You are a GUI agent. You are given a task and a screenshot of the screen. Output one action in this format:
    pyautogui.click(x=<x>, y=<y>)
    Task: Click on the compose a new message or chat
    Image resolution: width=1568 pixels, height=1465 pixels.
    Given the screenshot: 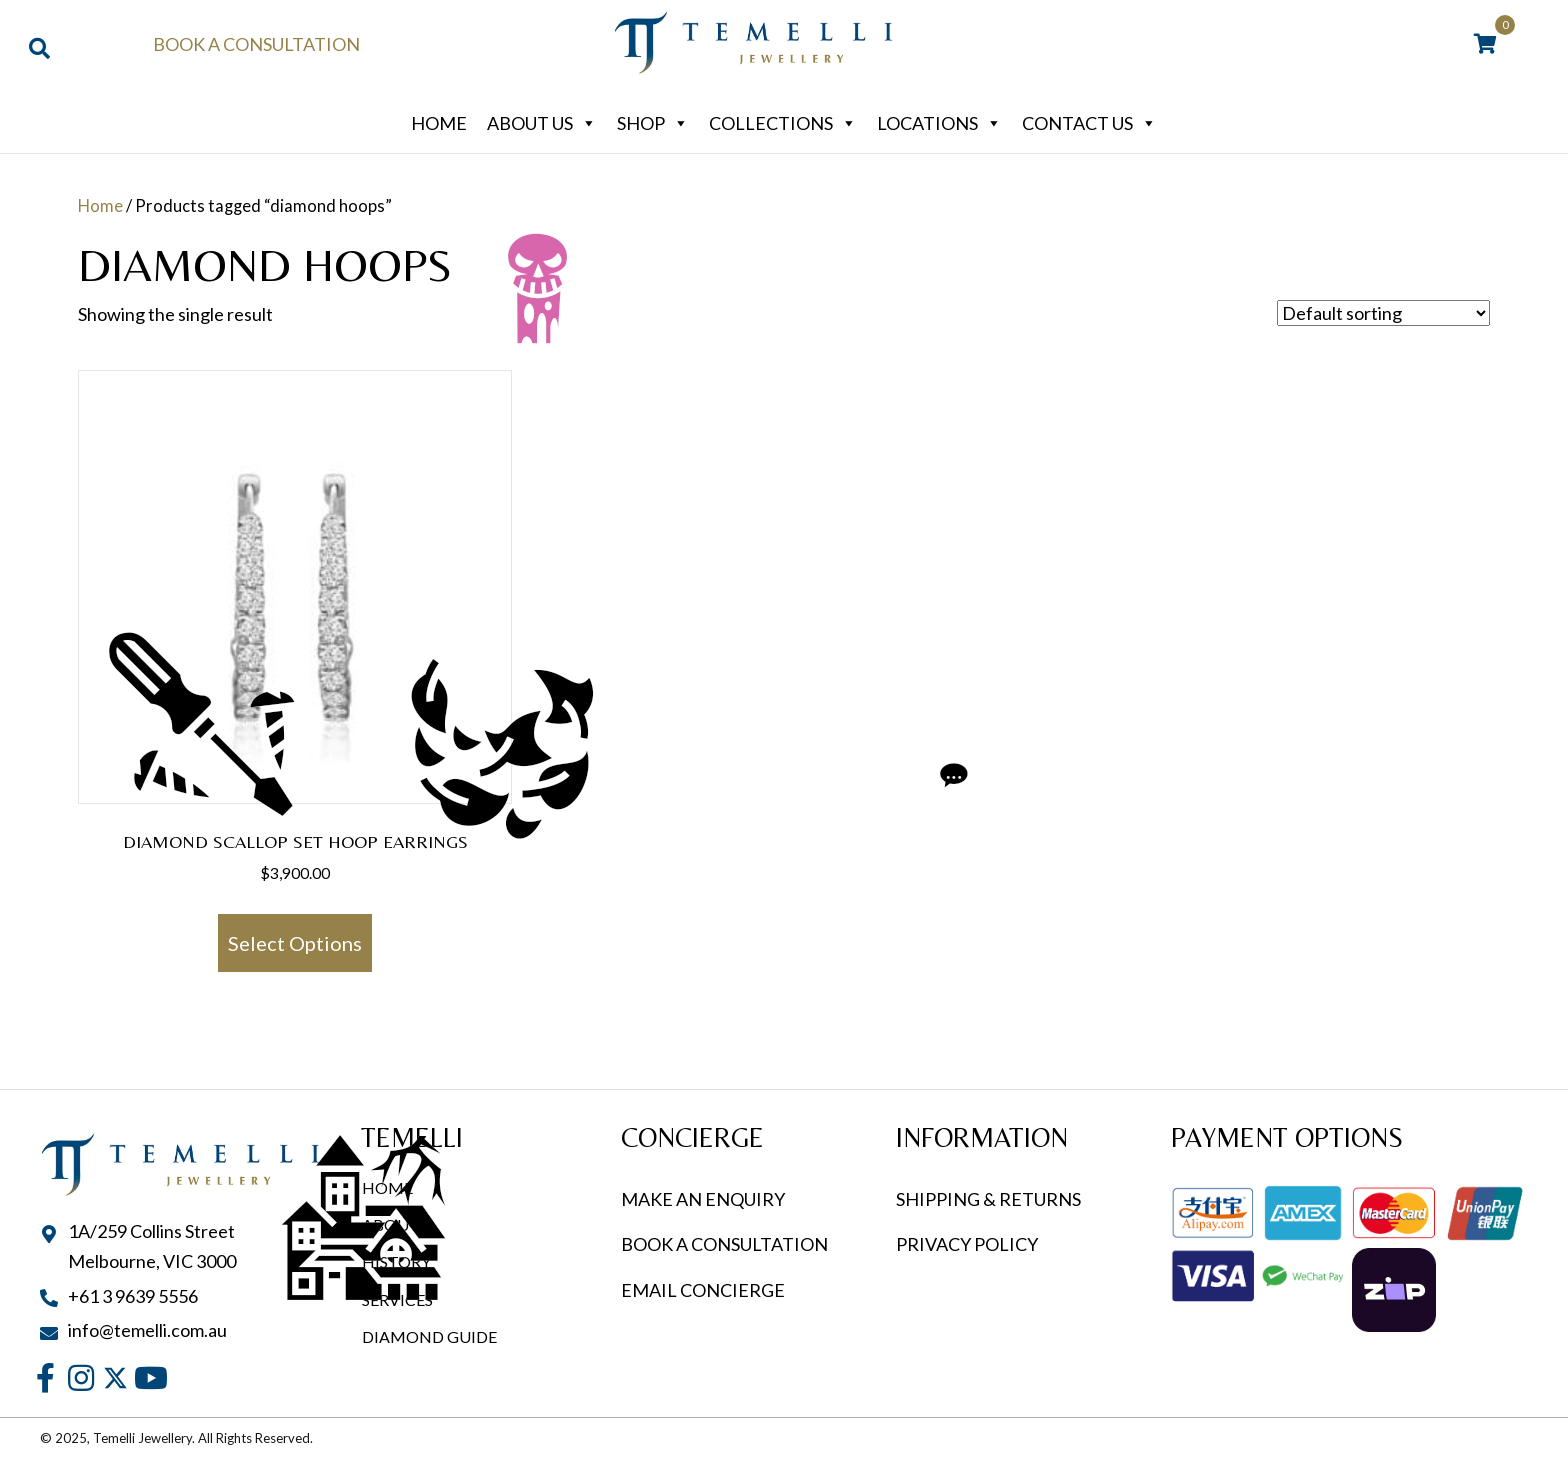 What is the action you would take?
    pyautogui.click(x=954, y=775)
    